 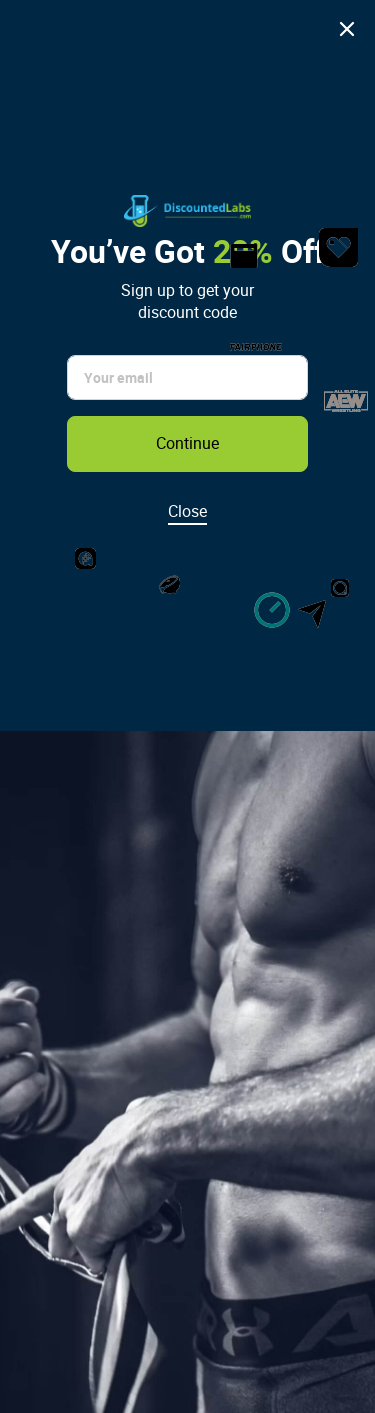 What do you see at coordinates (312, 613) in the screenshot?
I see `send plane logo` at bounding box center [312, 613].